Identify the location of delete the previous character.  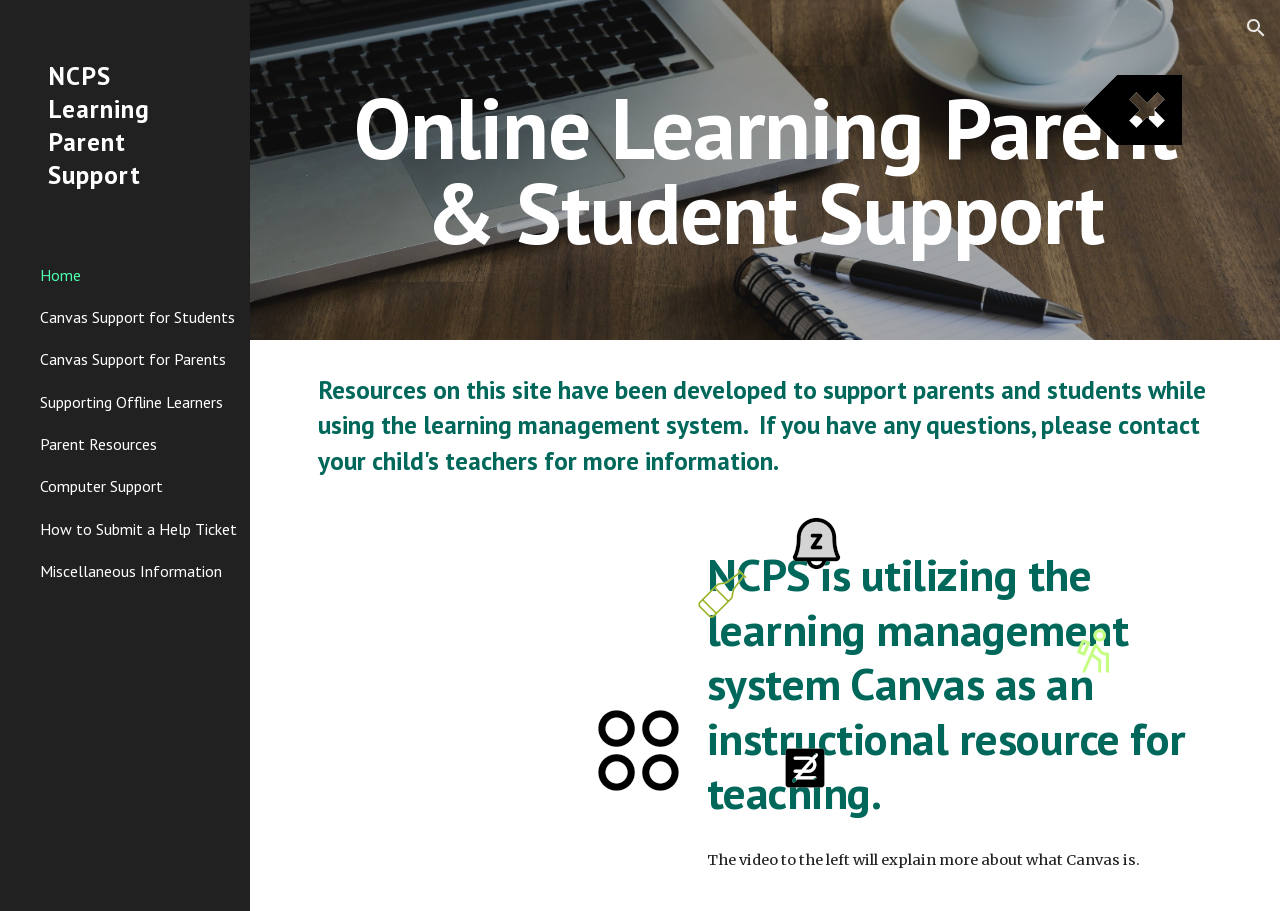
(1132, 110).